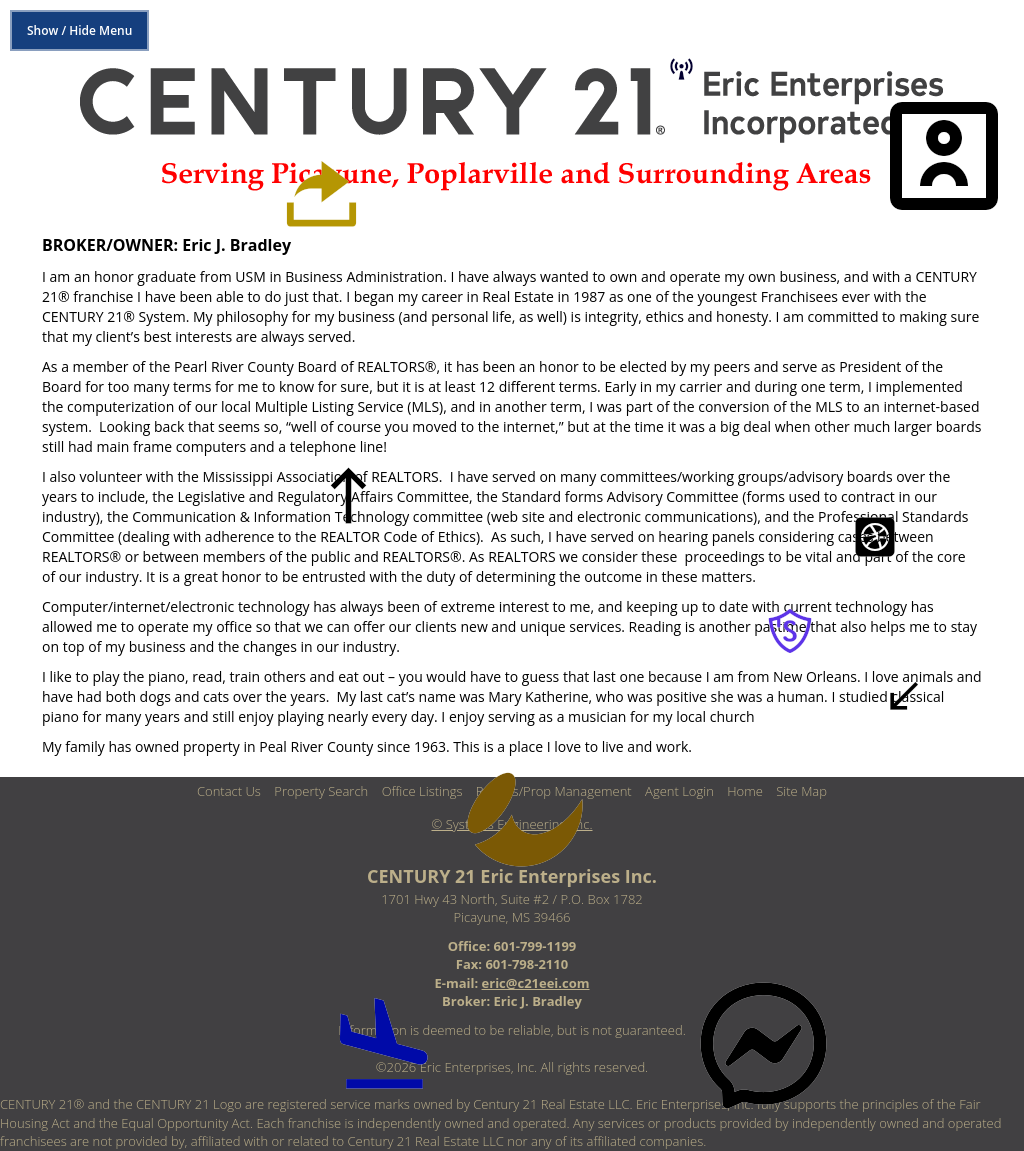  What do you see at coordinates (525, 816) in the screenshot?
I see `affiliatetheme brand logo` at bounding box center [525, 816].